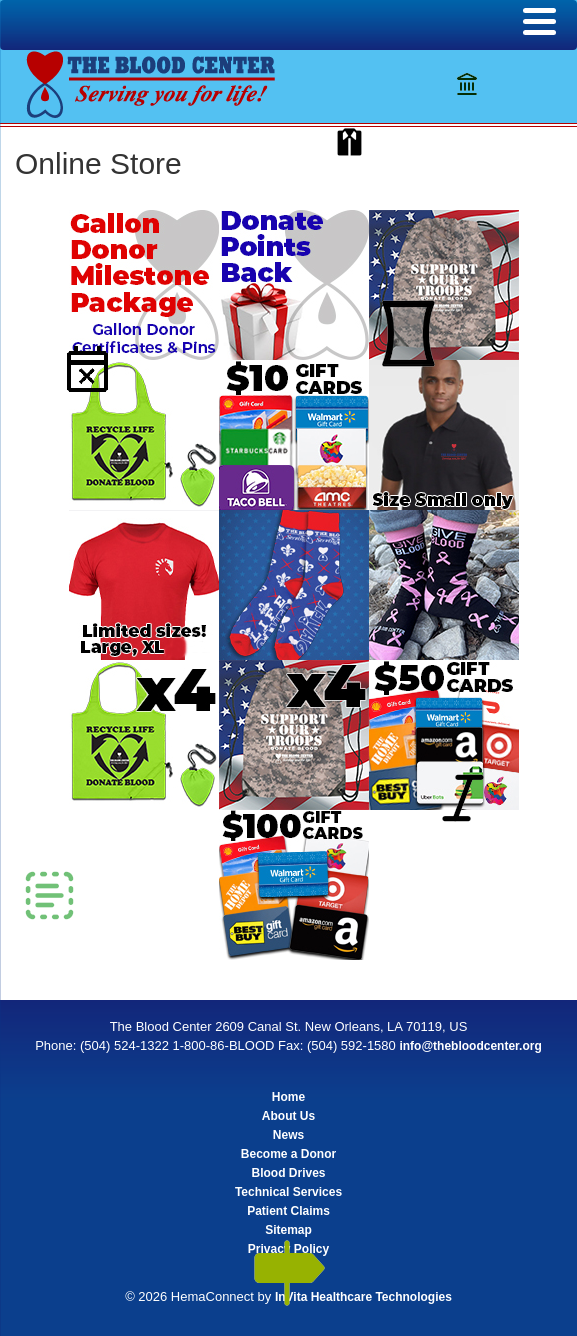 This screenshot has height=1336, width=577. I want to click on select text within a document, so click(49, 895).